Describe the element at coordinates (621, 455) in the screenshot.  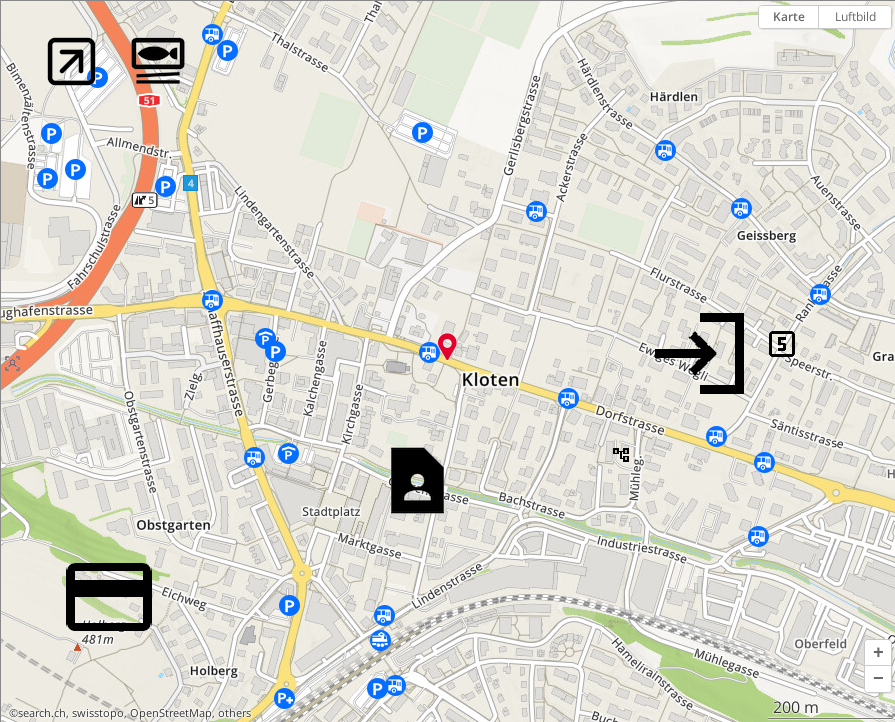
I see `view organizational hierarchy or structure` at that location.